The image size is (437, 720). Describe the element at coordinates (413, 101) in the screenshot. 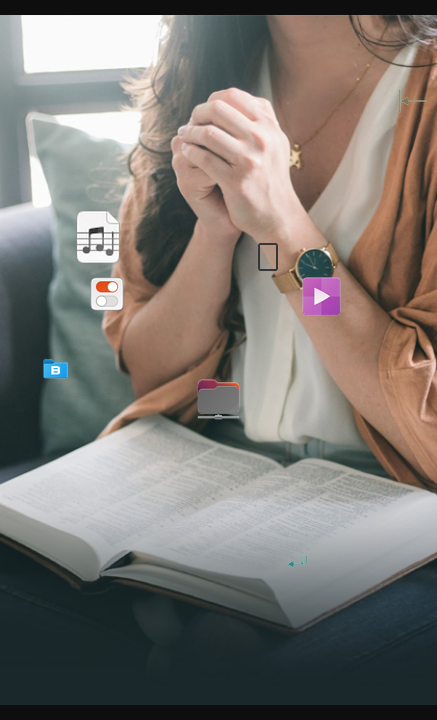

I see `go to the first item in a list or sequence` at that location.